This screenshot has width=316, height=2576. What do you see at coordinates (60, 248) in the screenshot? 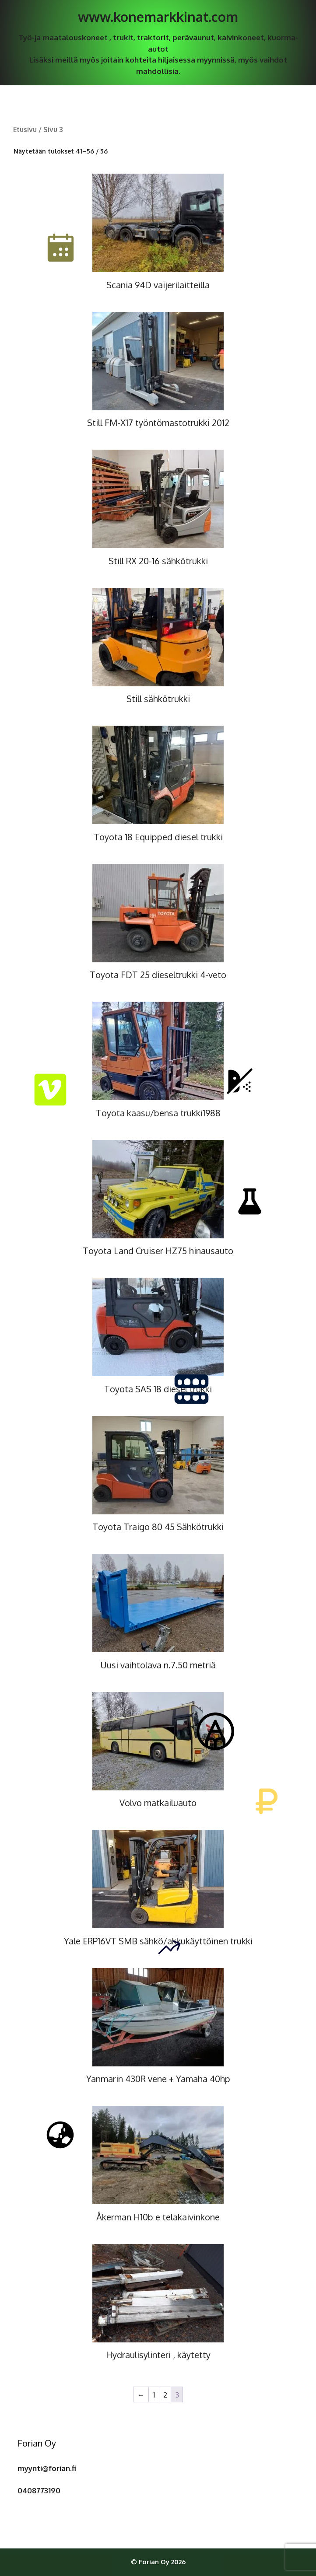
I see `view calendar events` at bounding box center [60, 248].